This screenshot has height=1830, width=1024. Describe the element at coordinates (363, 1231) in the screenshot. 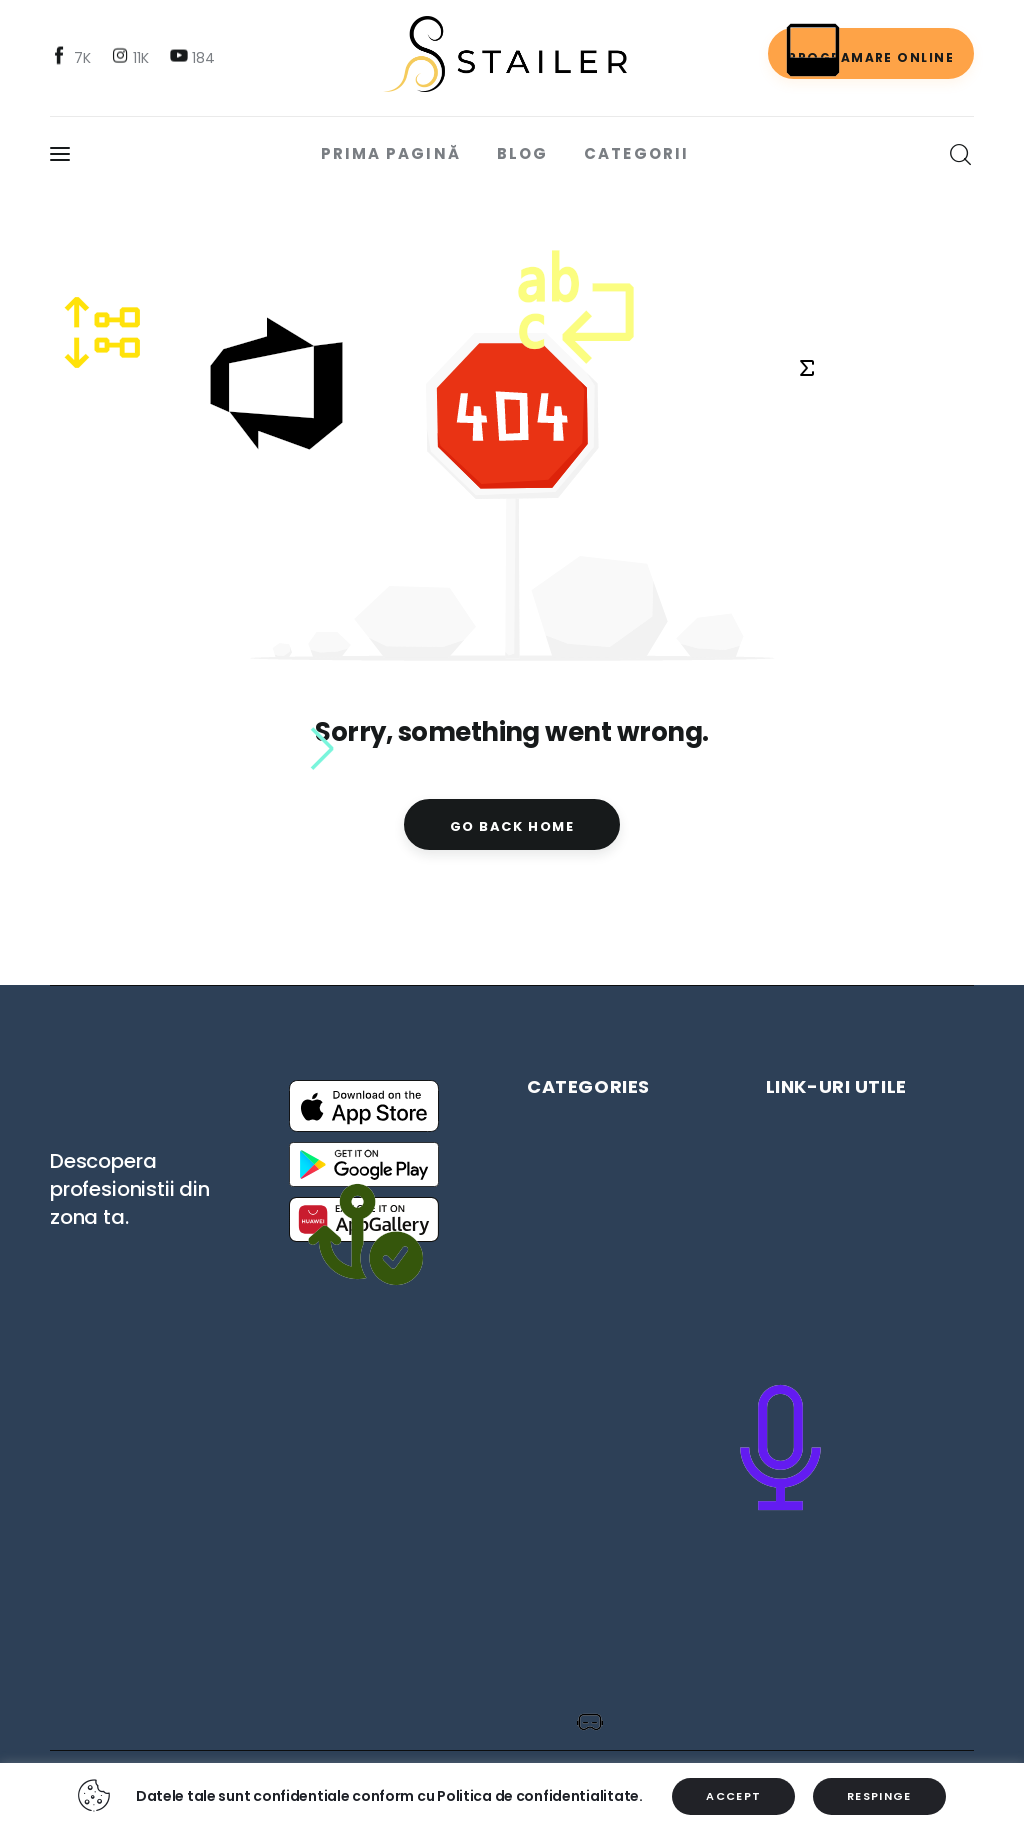

I see `verified anchor point or location` at that location.